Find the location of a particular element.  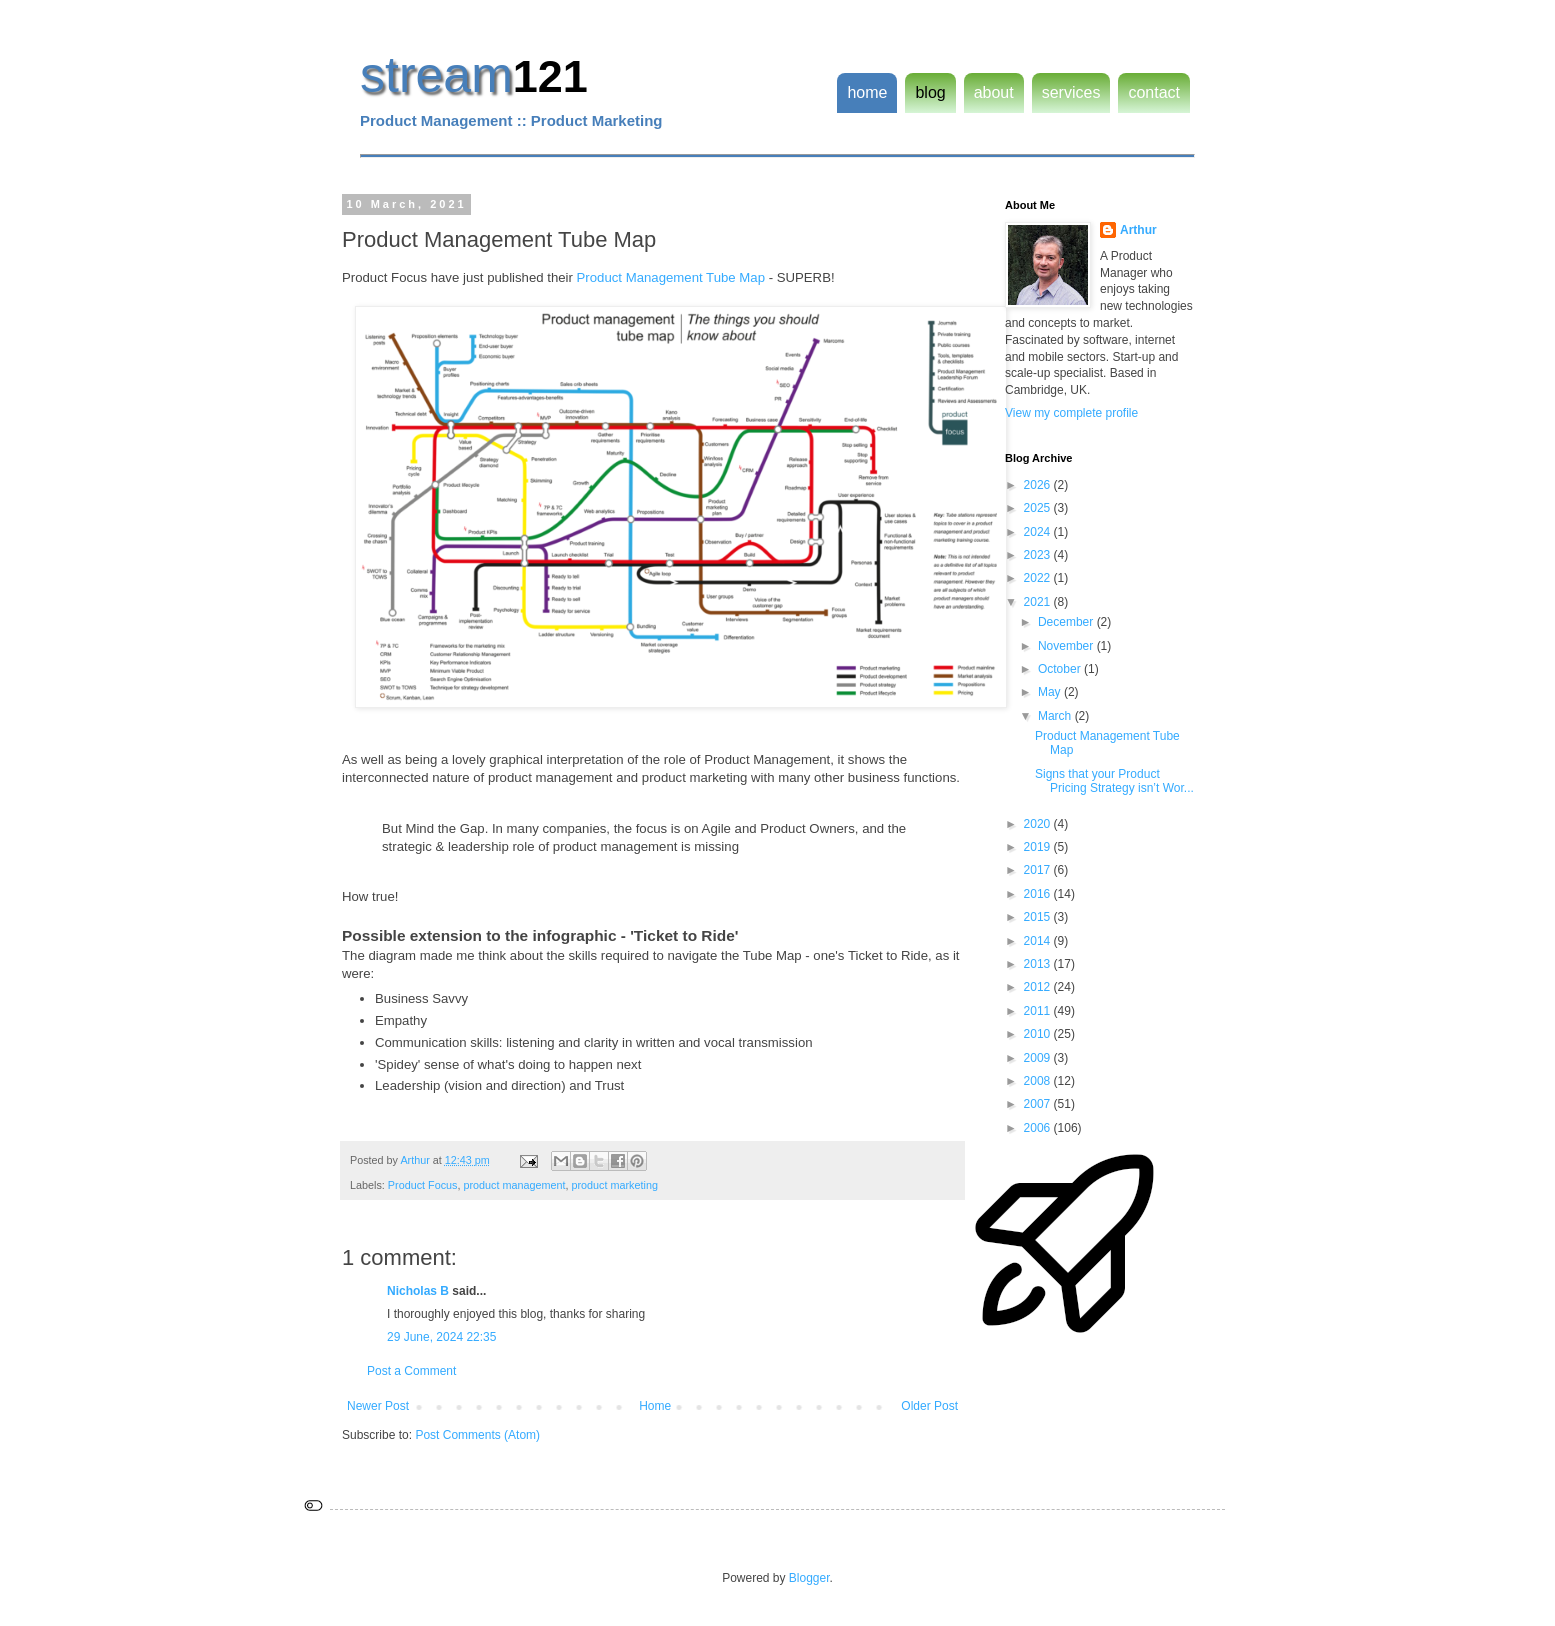

toggle switch in off position is located at coordinates (313, 1505).